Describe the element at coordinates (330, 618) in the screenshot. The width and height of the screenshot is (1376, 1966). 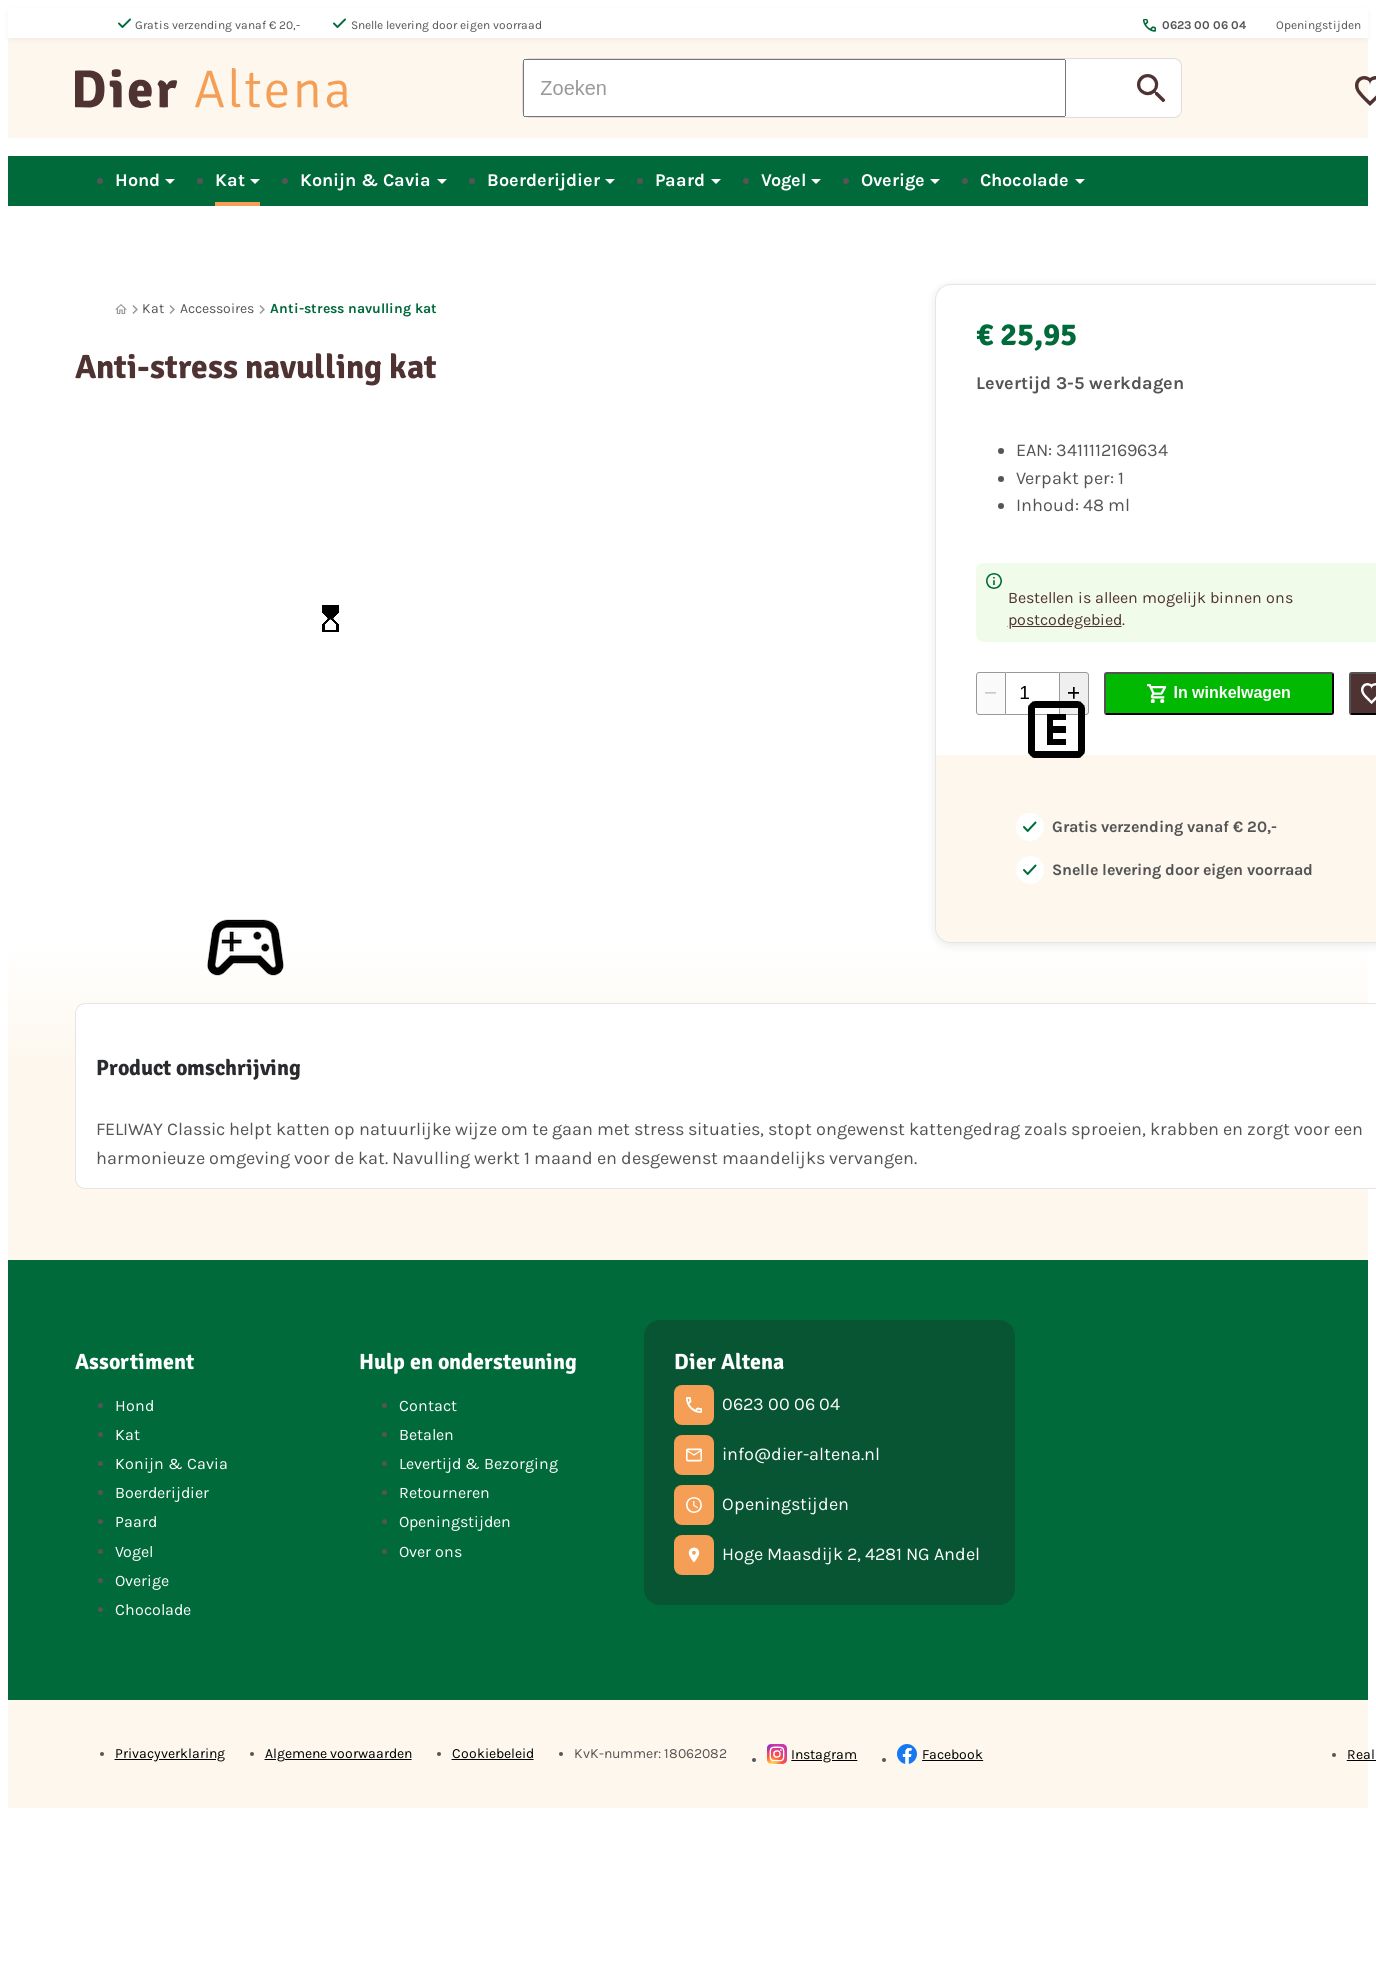
I see `indicates time remaining or process in progress` at that location.